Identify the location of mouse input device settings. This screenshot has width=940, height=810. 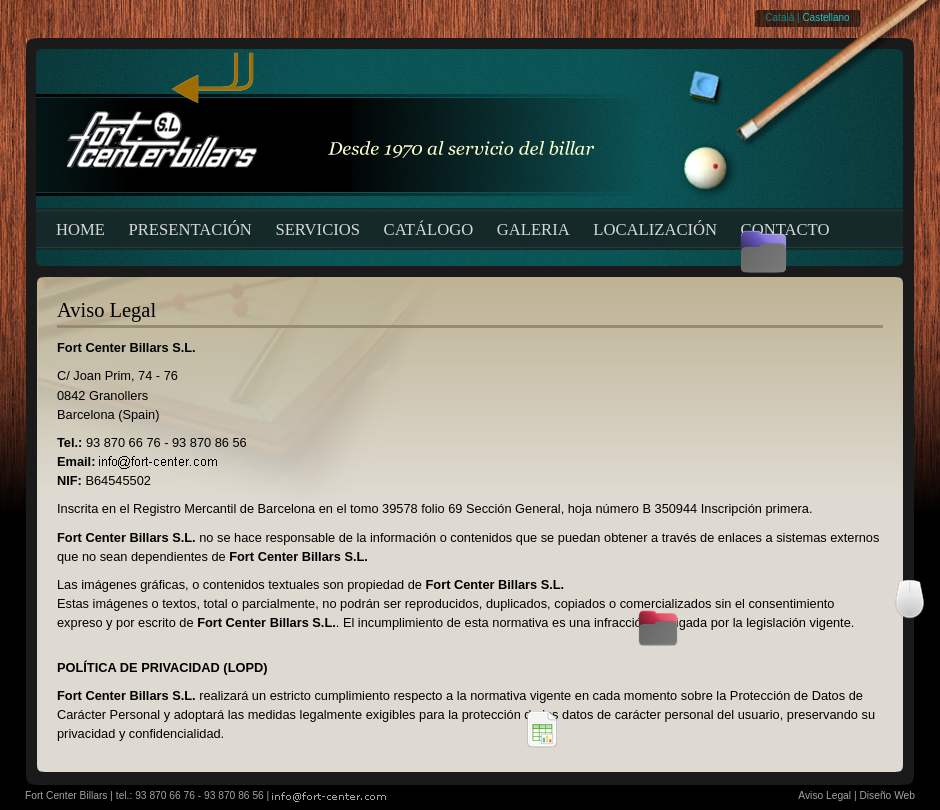
(910, 599).